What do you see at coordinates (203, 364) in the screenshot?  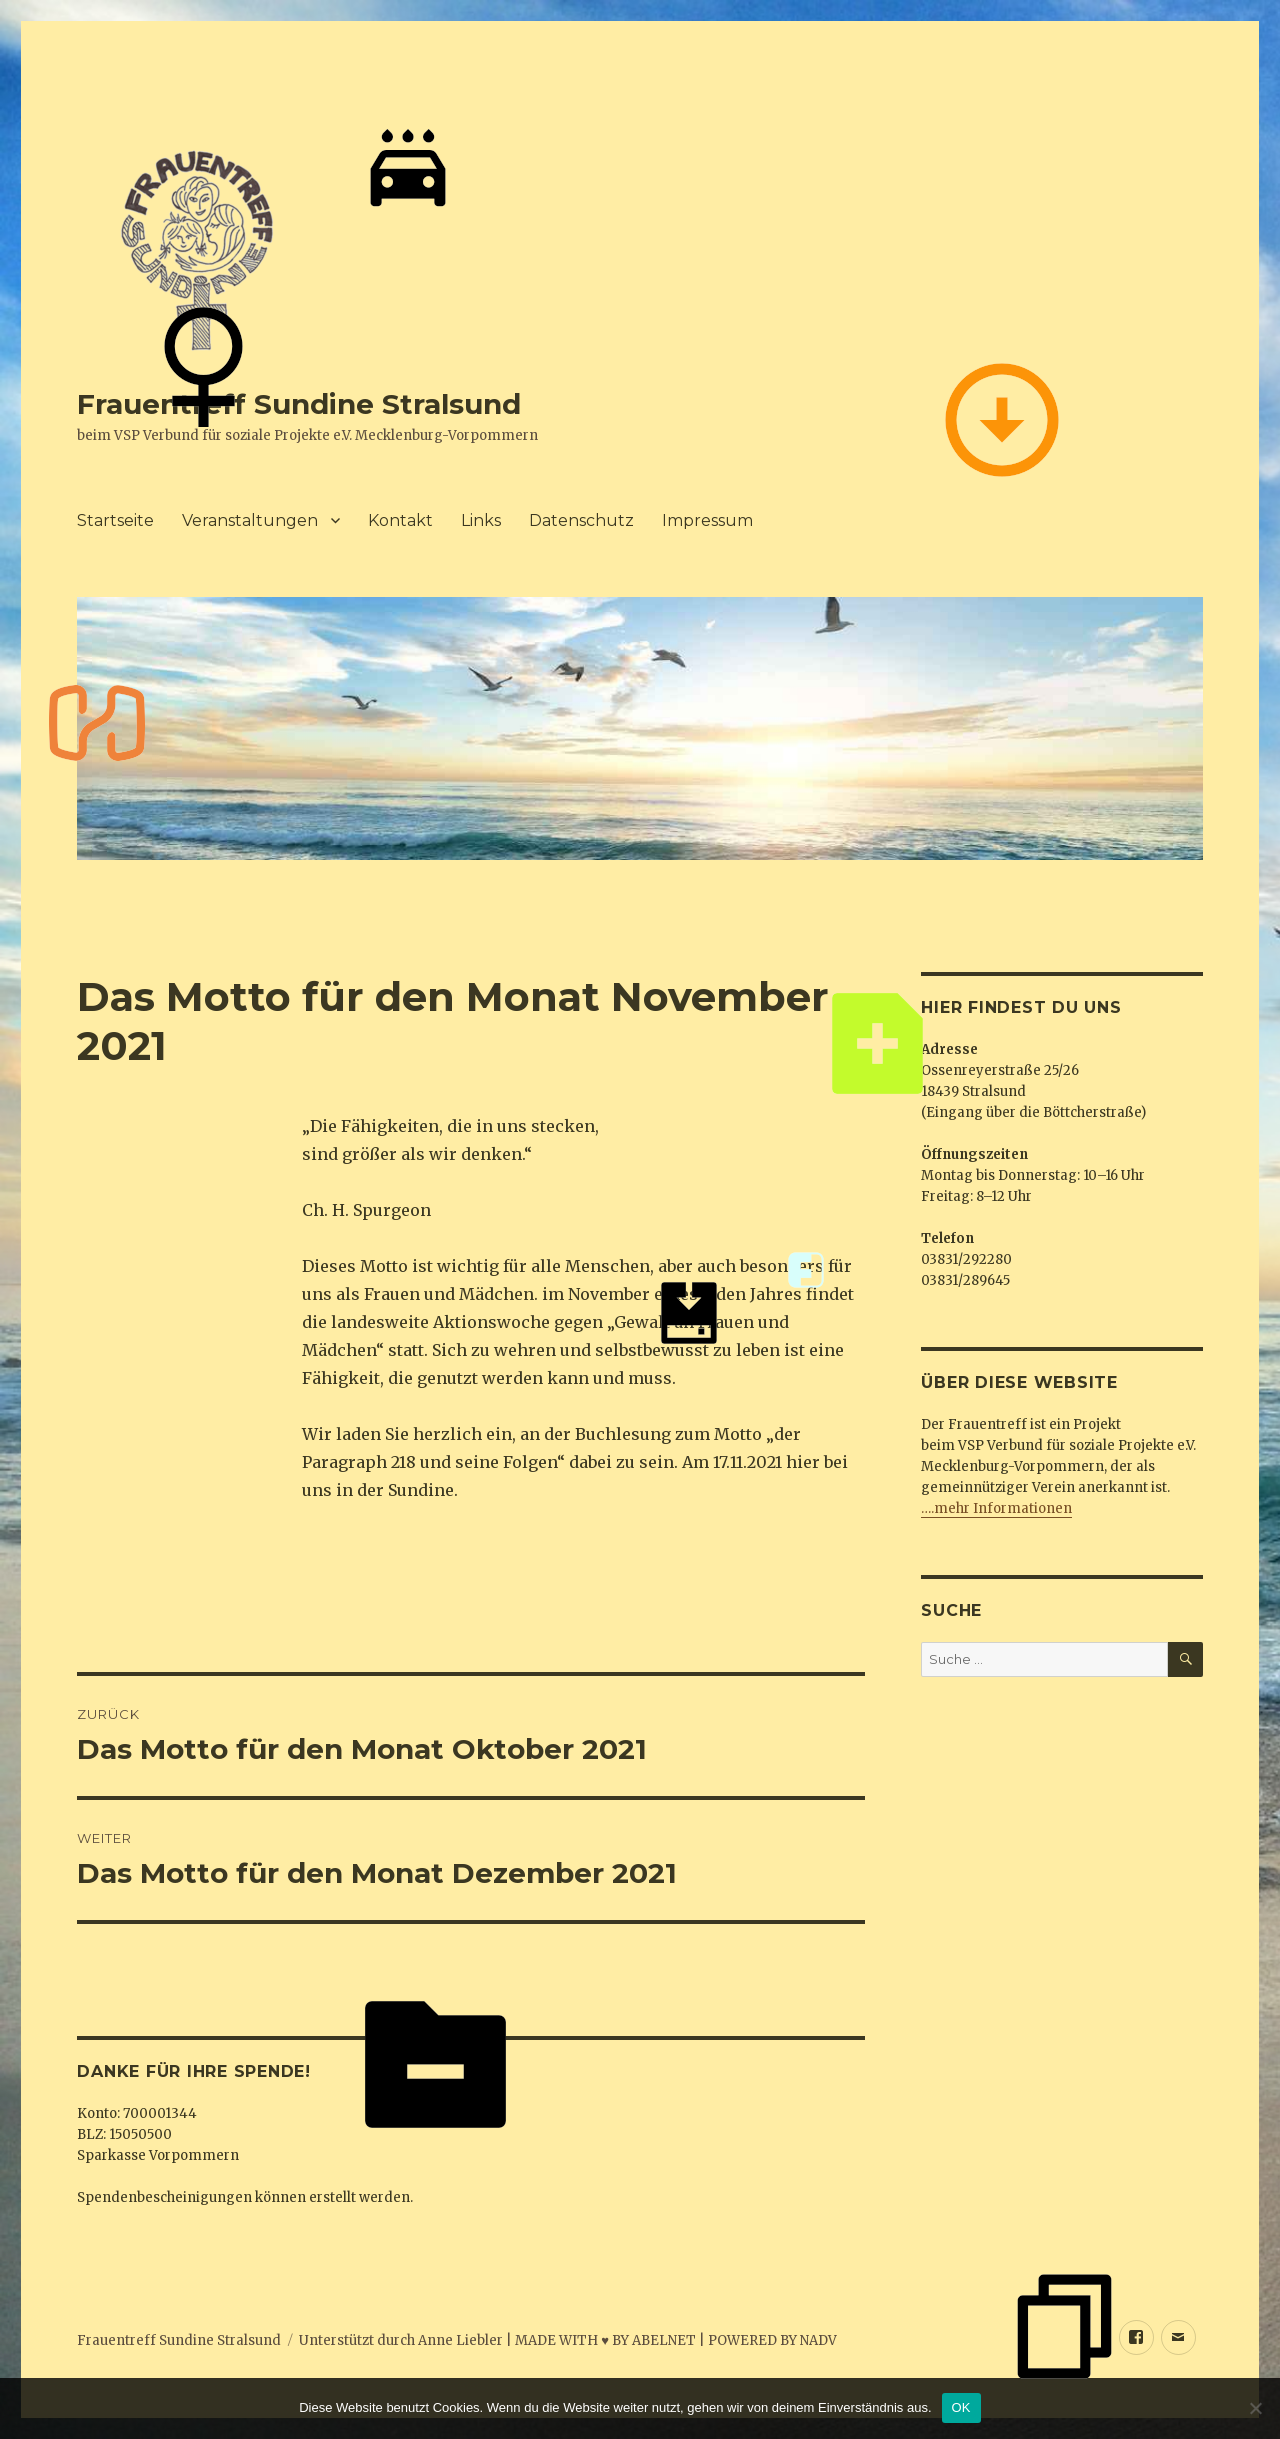 I see `indicates female or women's category` at bounding box center [203, 364].